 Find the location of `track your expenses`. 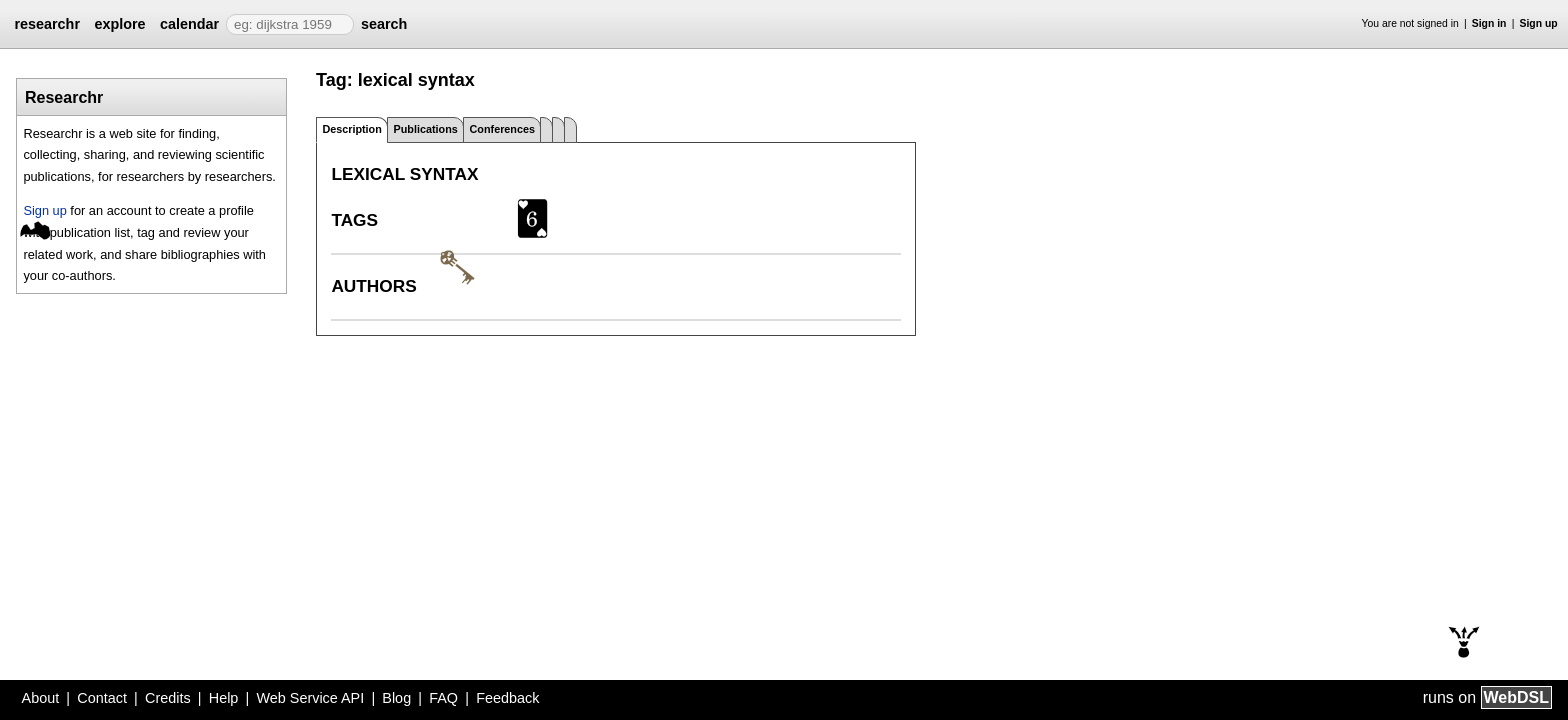

track your expenses is located at coordinates (1464, 642).